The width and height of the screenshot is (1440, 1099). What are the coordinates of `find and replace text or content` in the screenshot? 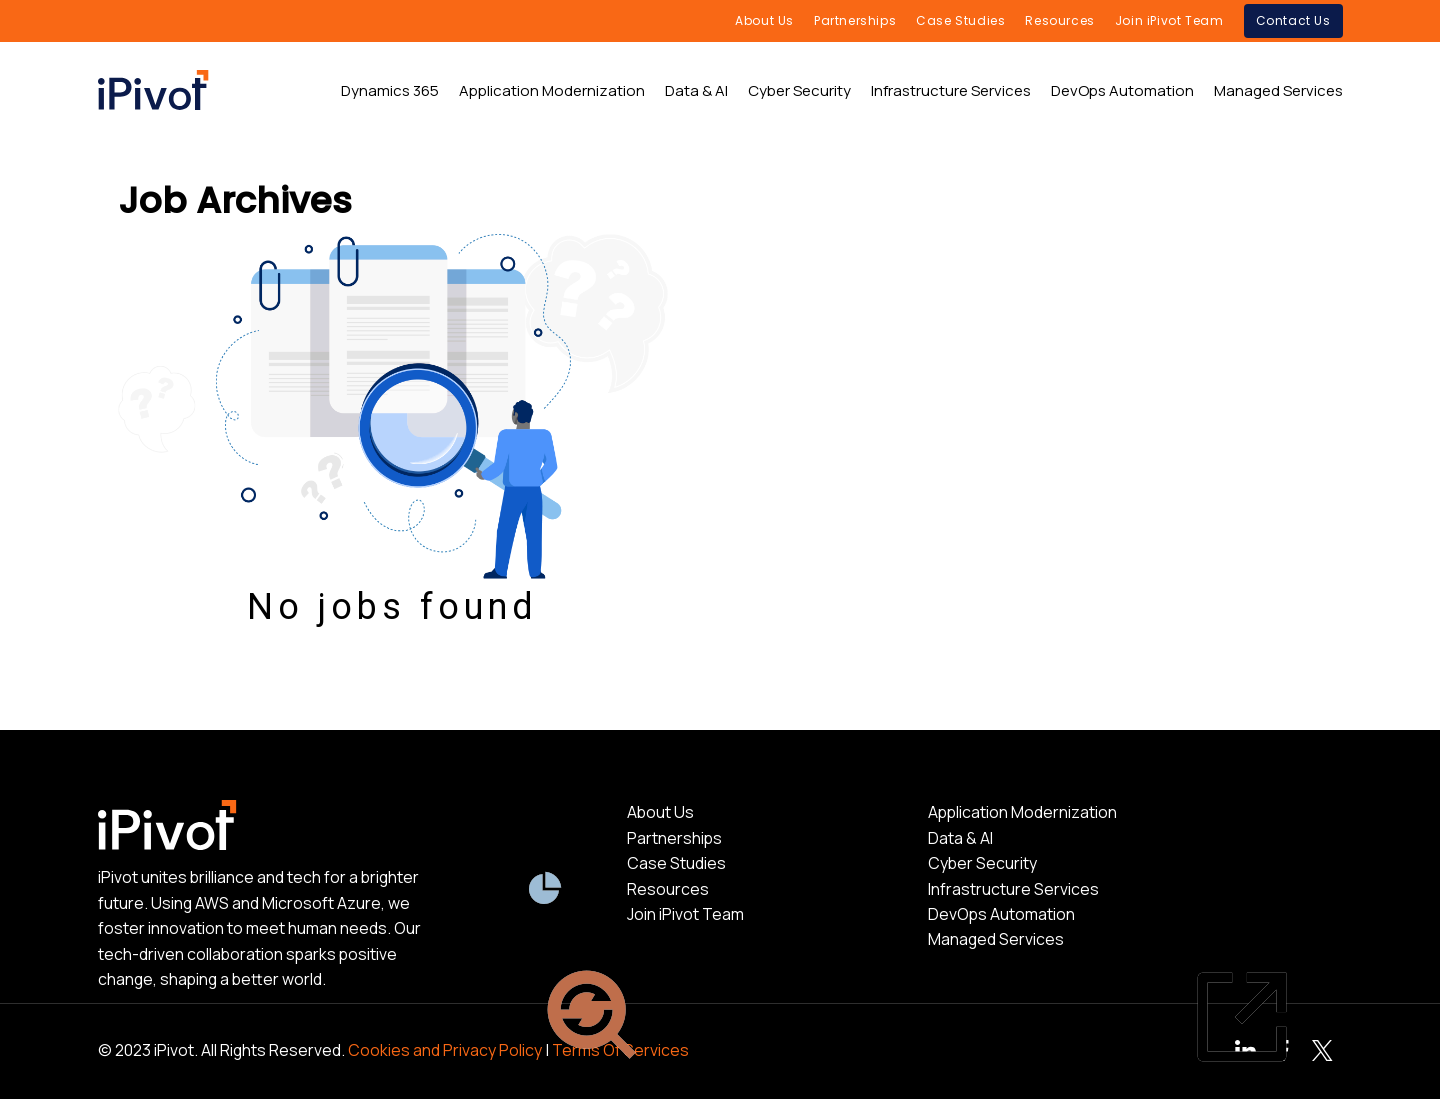 It's located at (591, 1014).